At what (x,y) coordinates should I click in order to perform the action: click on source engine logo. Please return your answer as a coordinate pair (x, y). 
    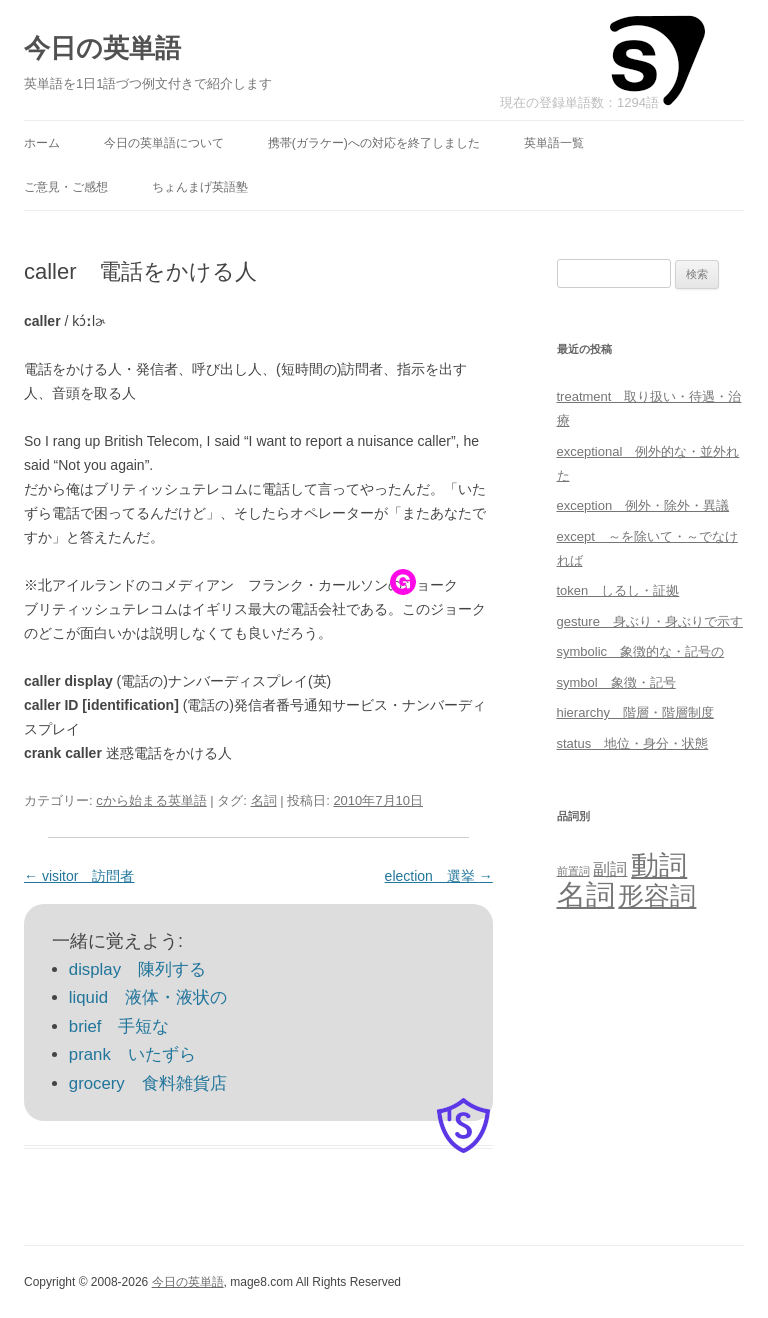
    Looking at the image, I should click on (657, 60).